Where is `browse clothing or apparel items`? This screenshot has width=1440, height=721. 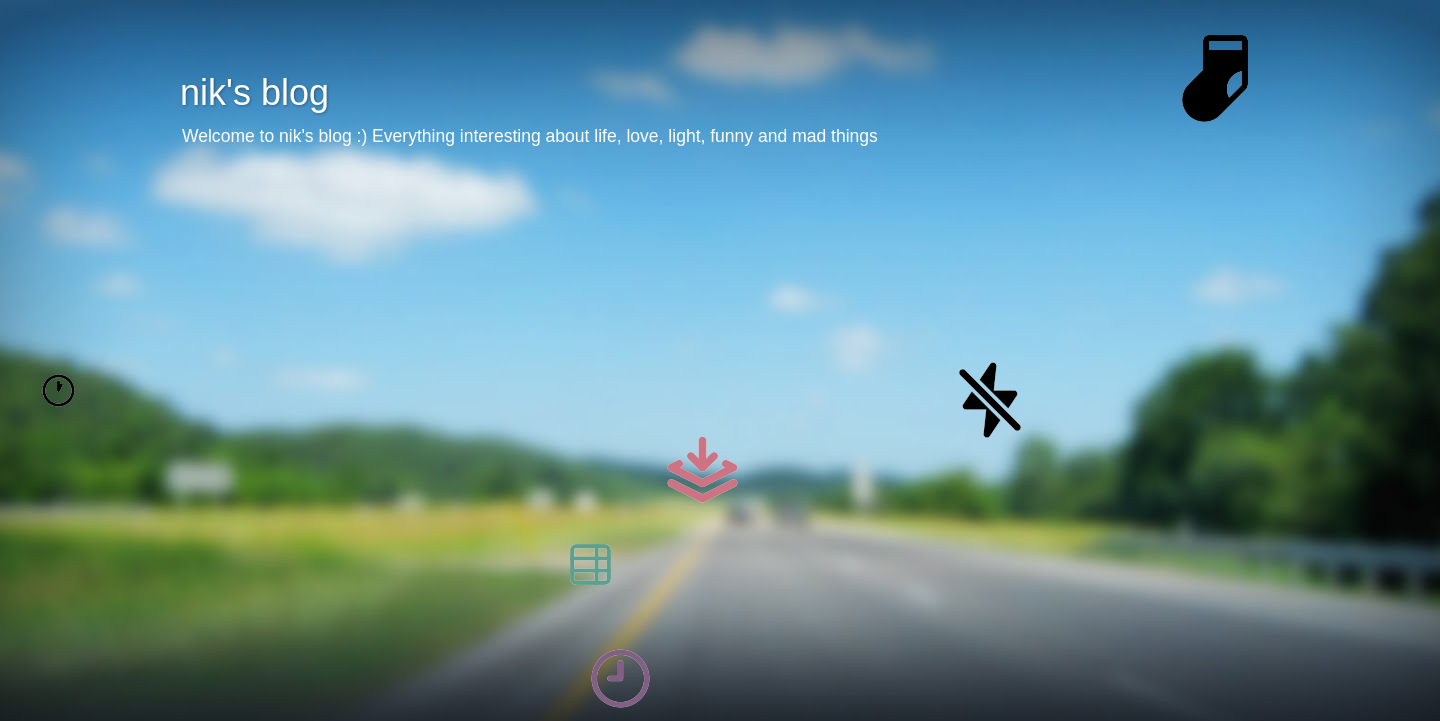 browse clothing or apparel items is located at coordinates (1218, 77).